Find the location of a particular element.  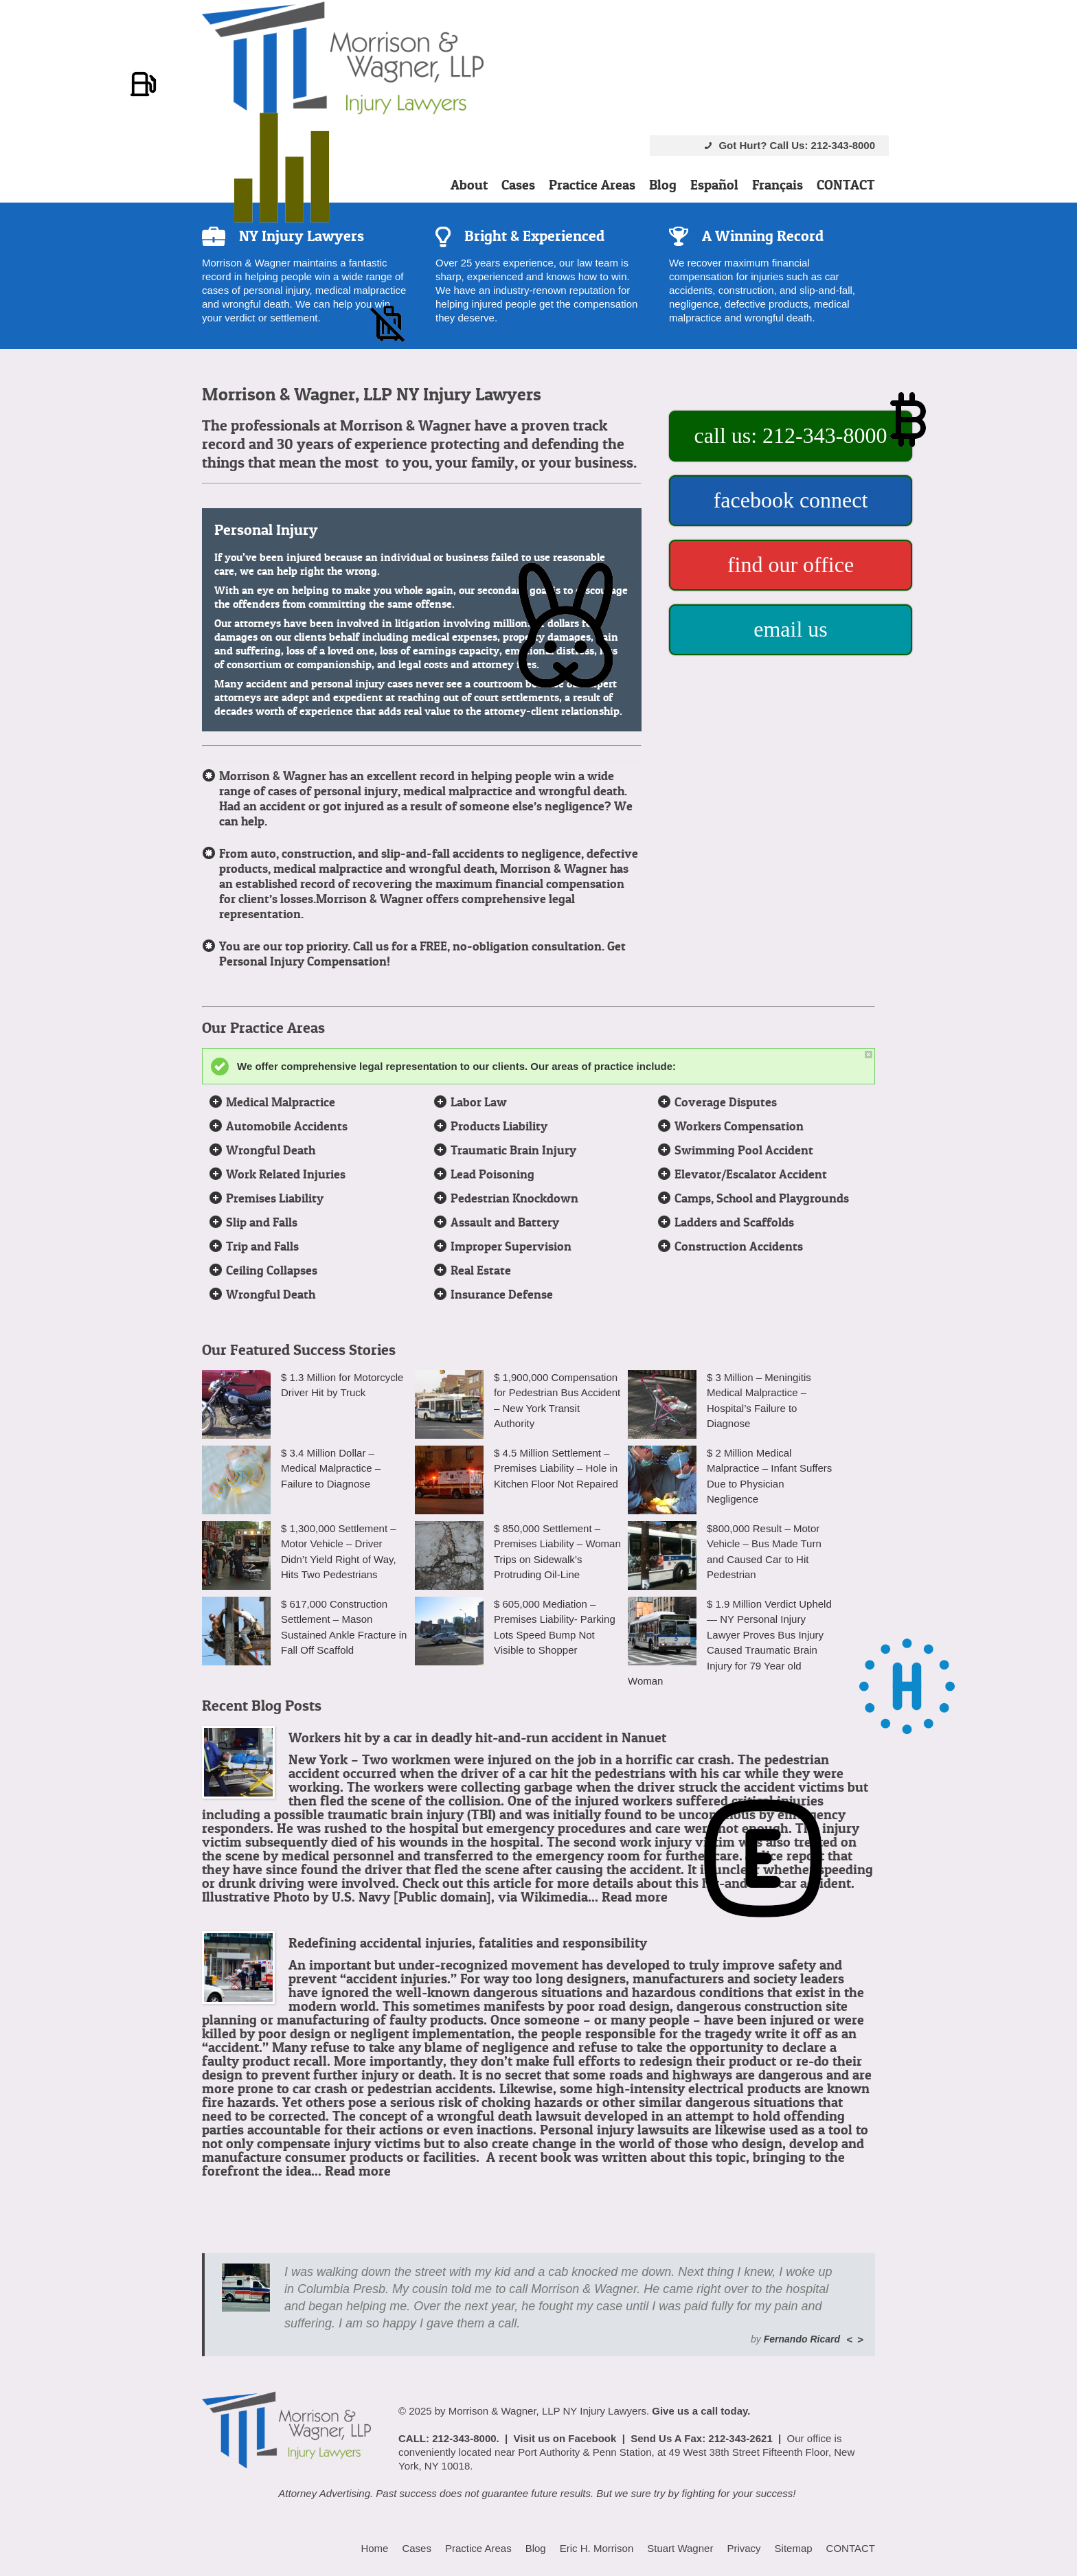

indicates an item starting with the letter E is located at coordinates (763, 1858).